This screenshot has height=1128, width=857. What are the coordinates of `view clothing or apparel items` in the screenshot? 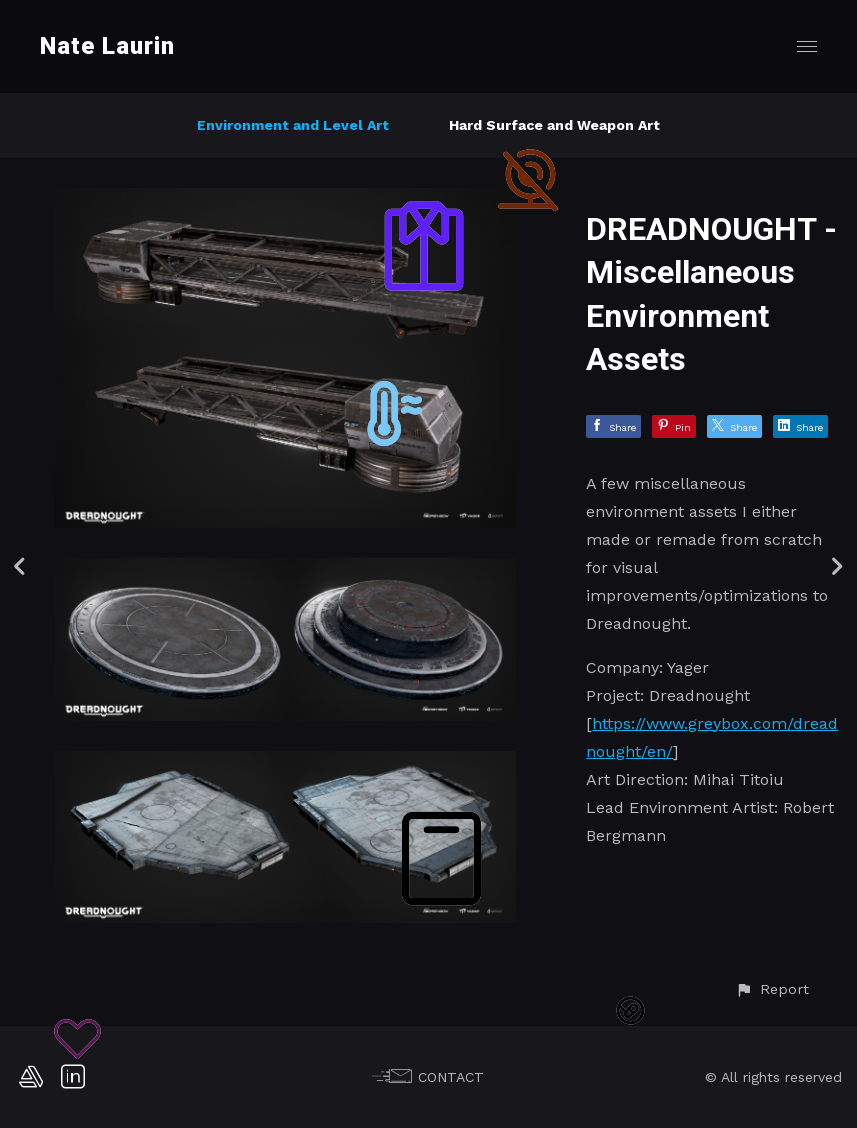 It's located at (424, 248).